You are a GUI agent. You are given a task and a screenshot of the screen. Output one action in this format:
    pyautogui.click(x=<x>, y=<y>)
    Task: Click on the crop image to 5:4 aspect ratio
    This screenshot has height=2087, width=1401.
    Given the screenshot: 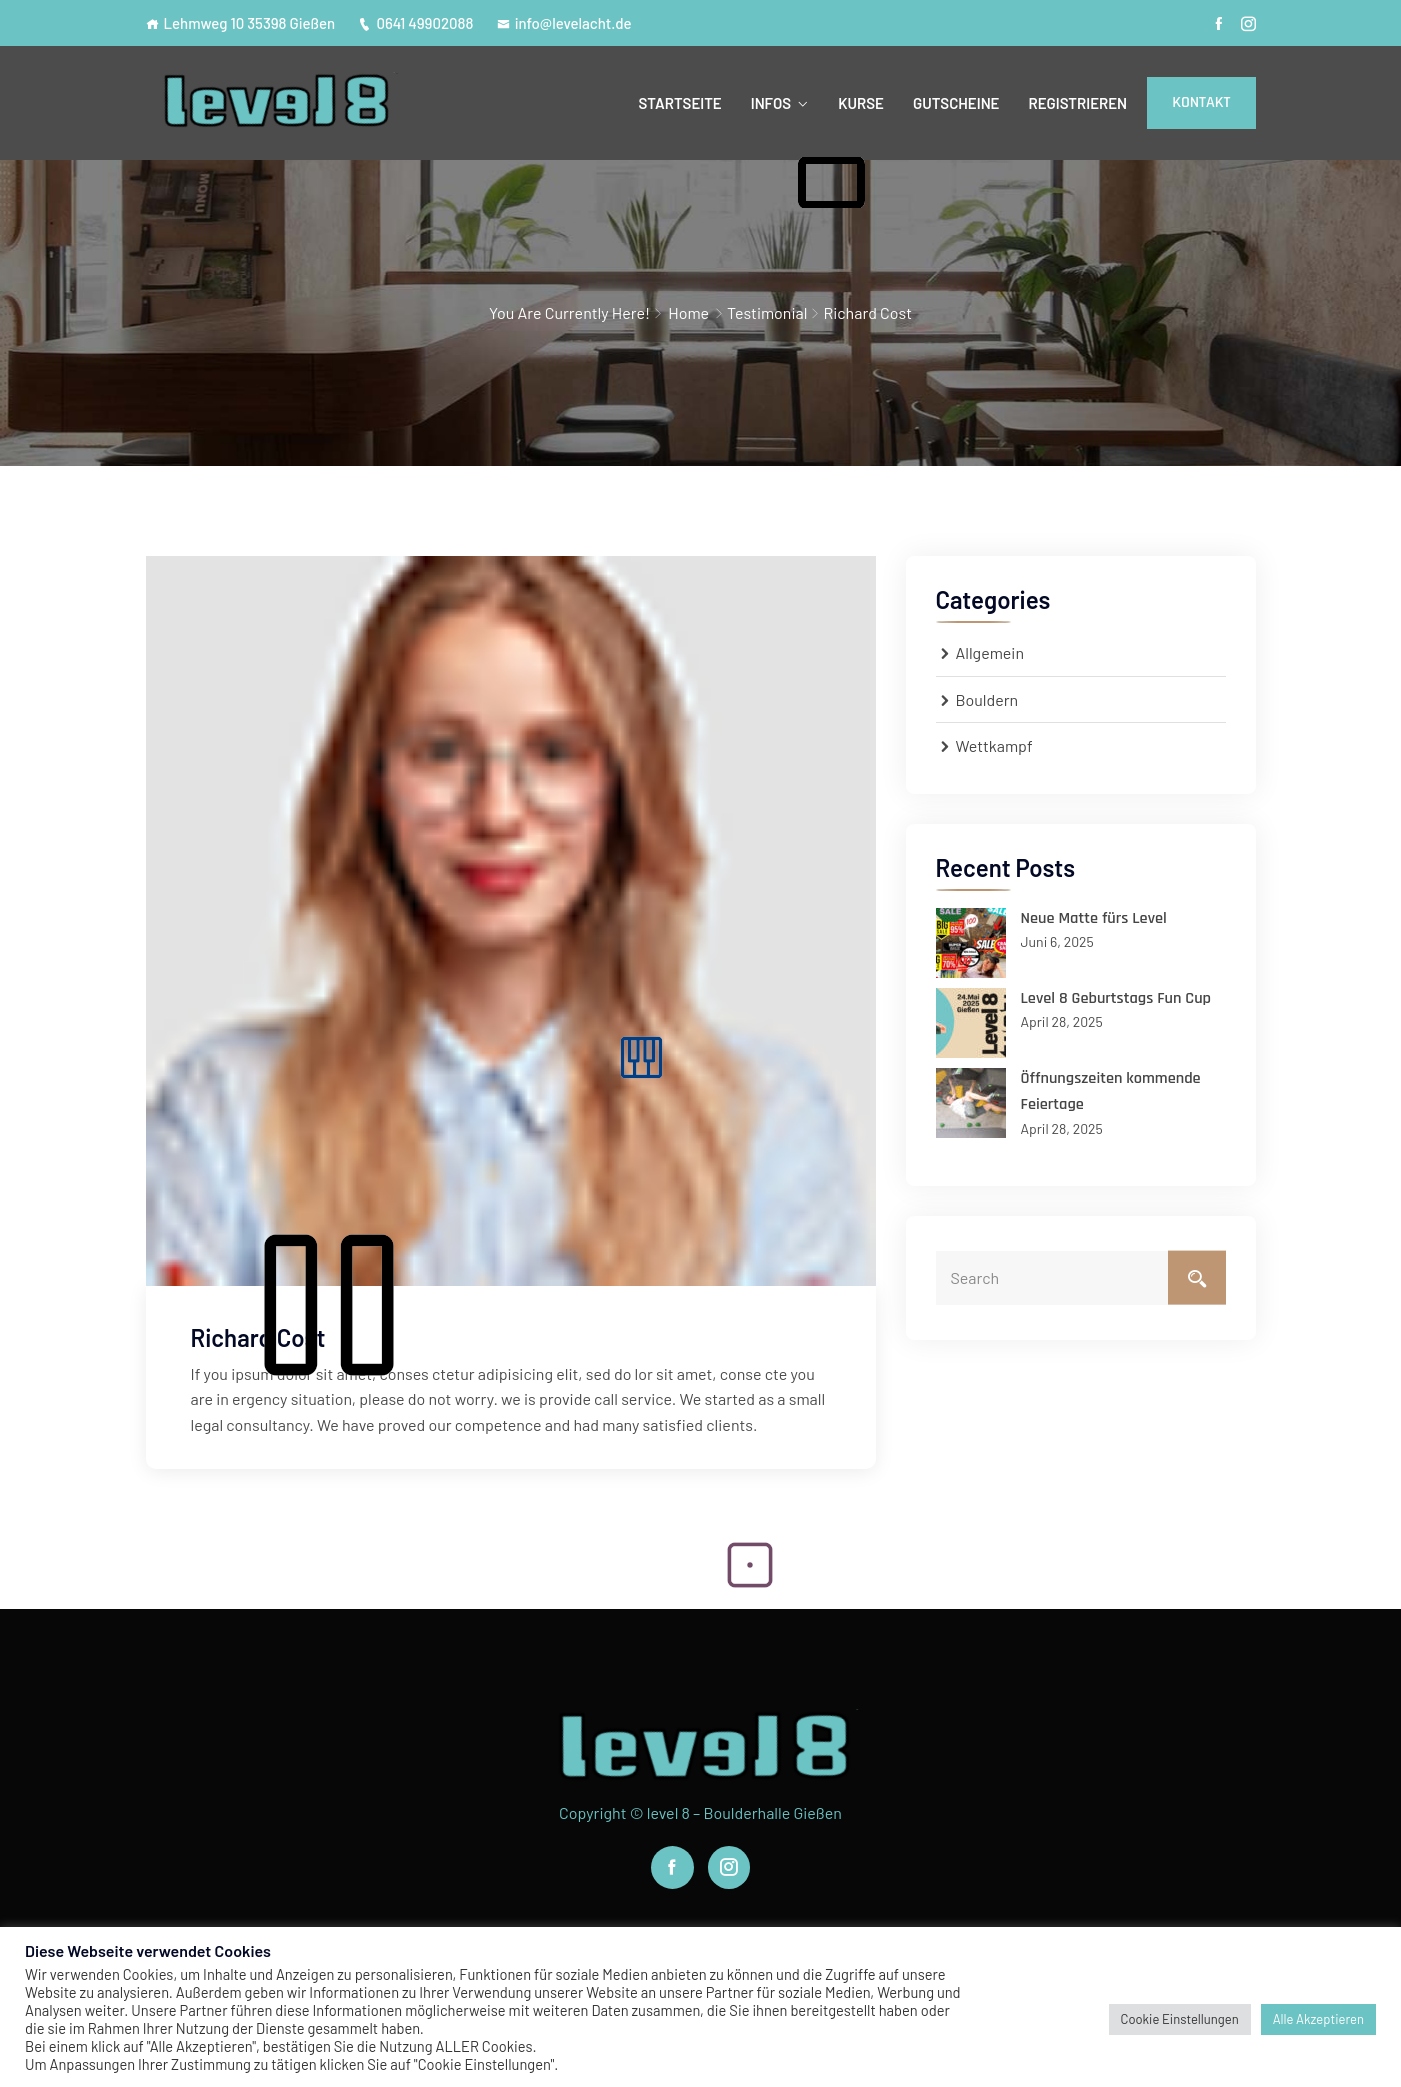 What is the action you would take?
    pyautogui.click(x=831, y=182)
    